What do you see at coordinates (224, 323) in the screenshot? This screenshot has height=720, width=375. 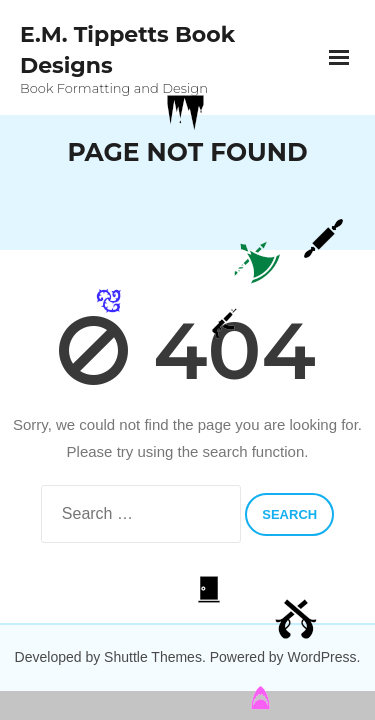 I see `select assault rifle weapon in game` at bounding box center [224, 323].